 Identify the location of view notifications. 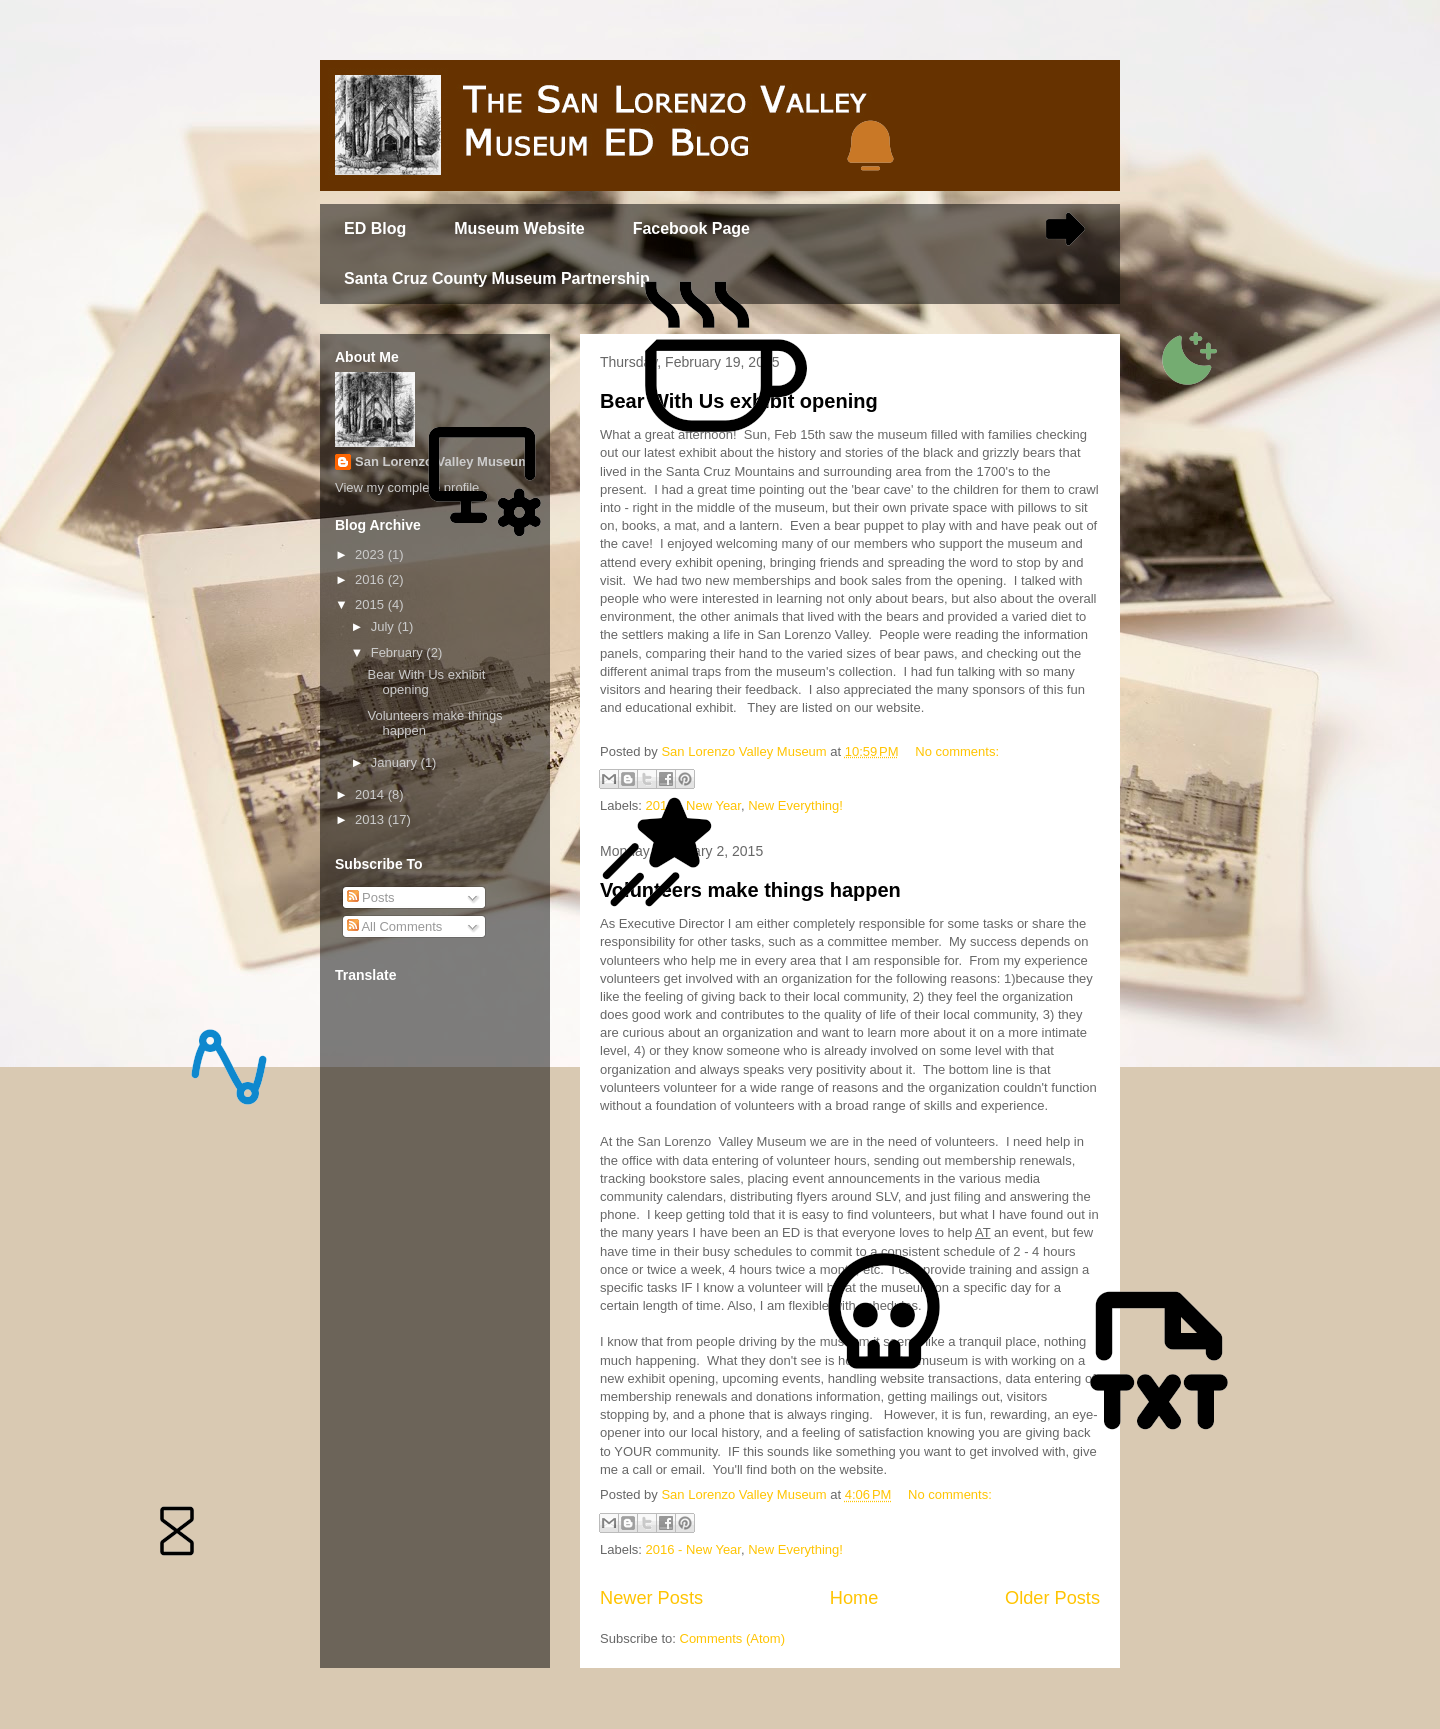
(870, 145).